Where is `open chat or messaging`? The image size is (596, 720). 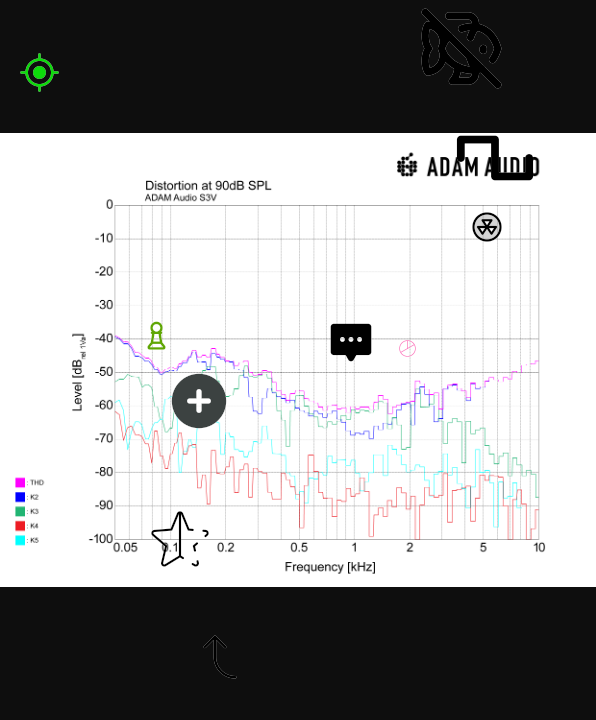
open chat or messaging is located at coordinates (351, 341).